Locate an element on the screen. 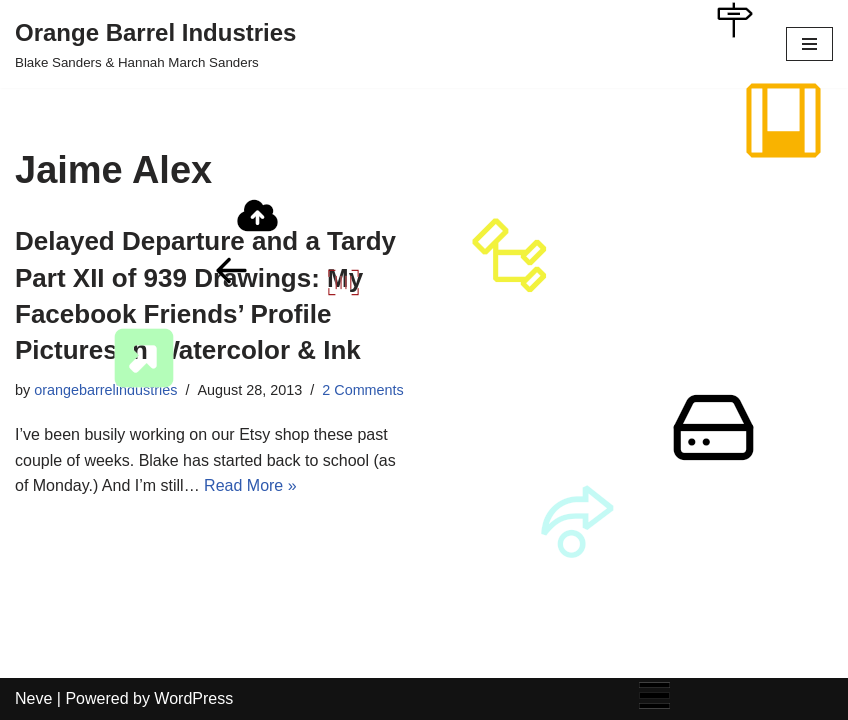 The image size is (848, 720). access local storage or drive is located at coordinates (713, 427).